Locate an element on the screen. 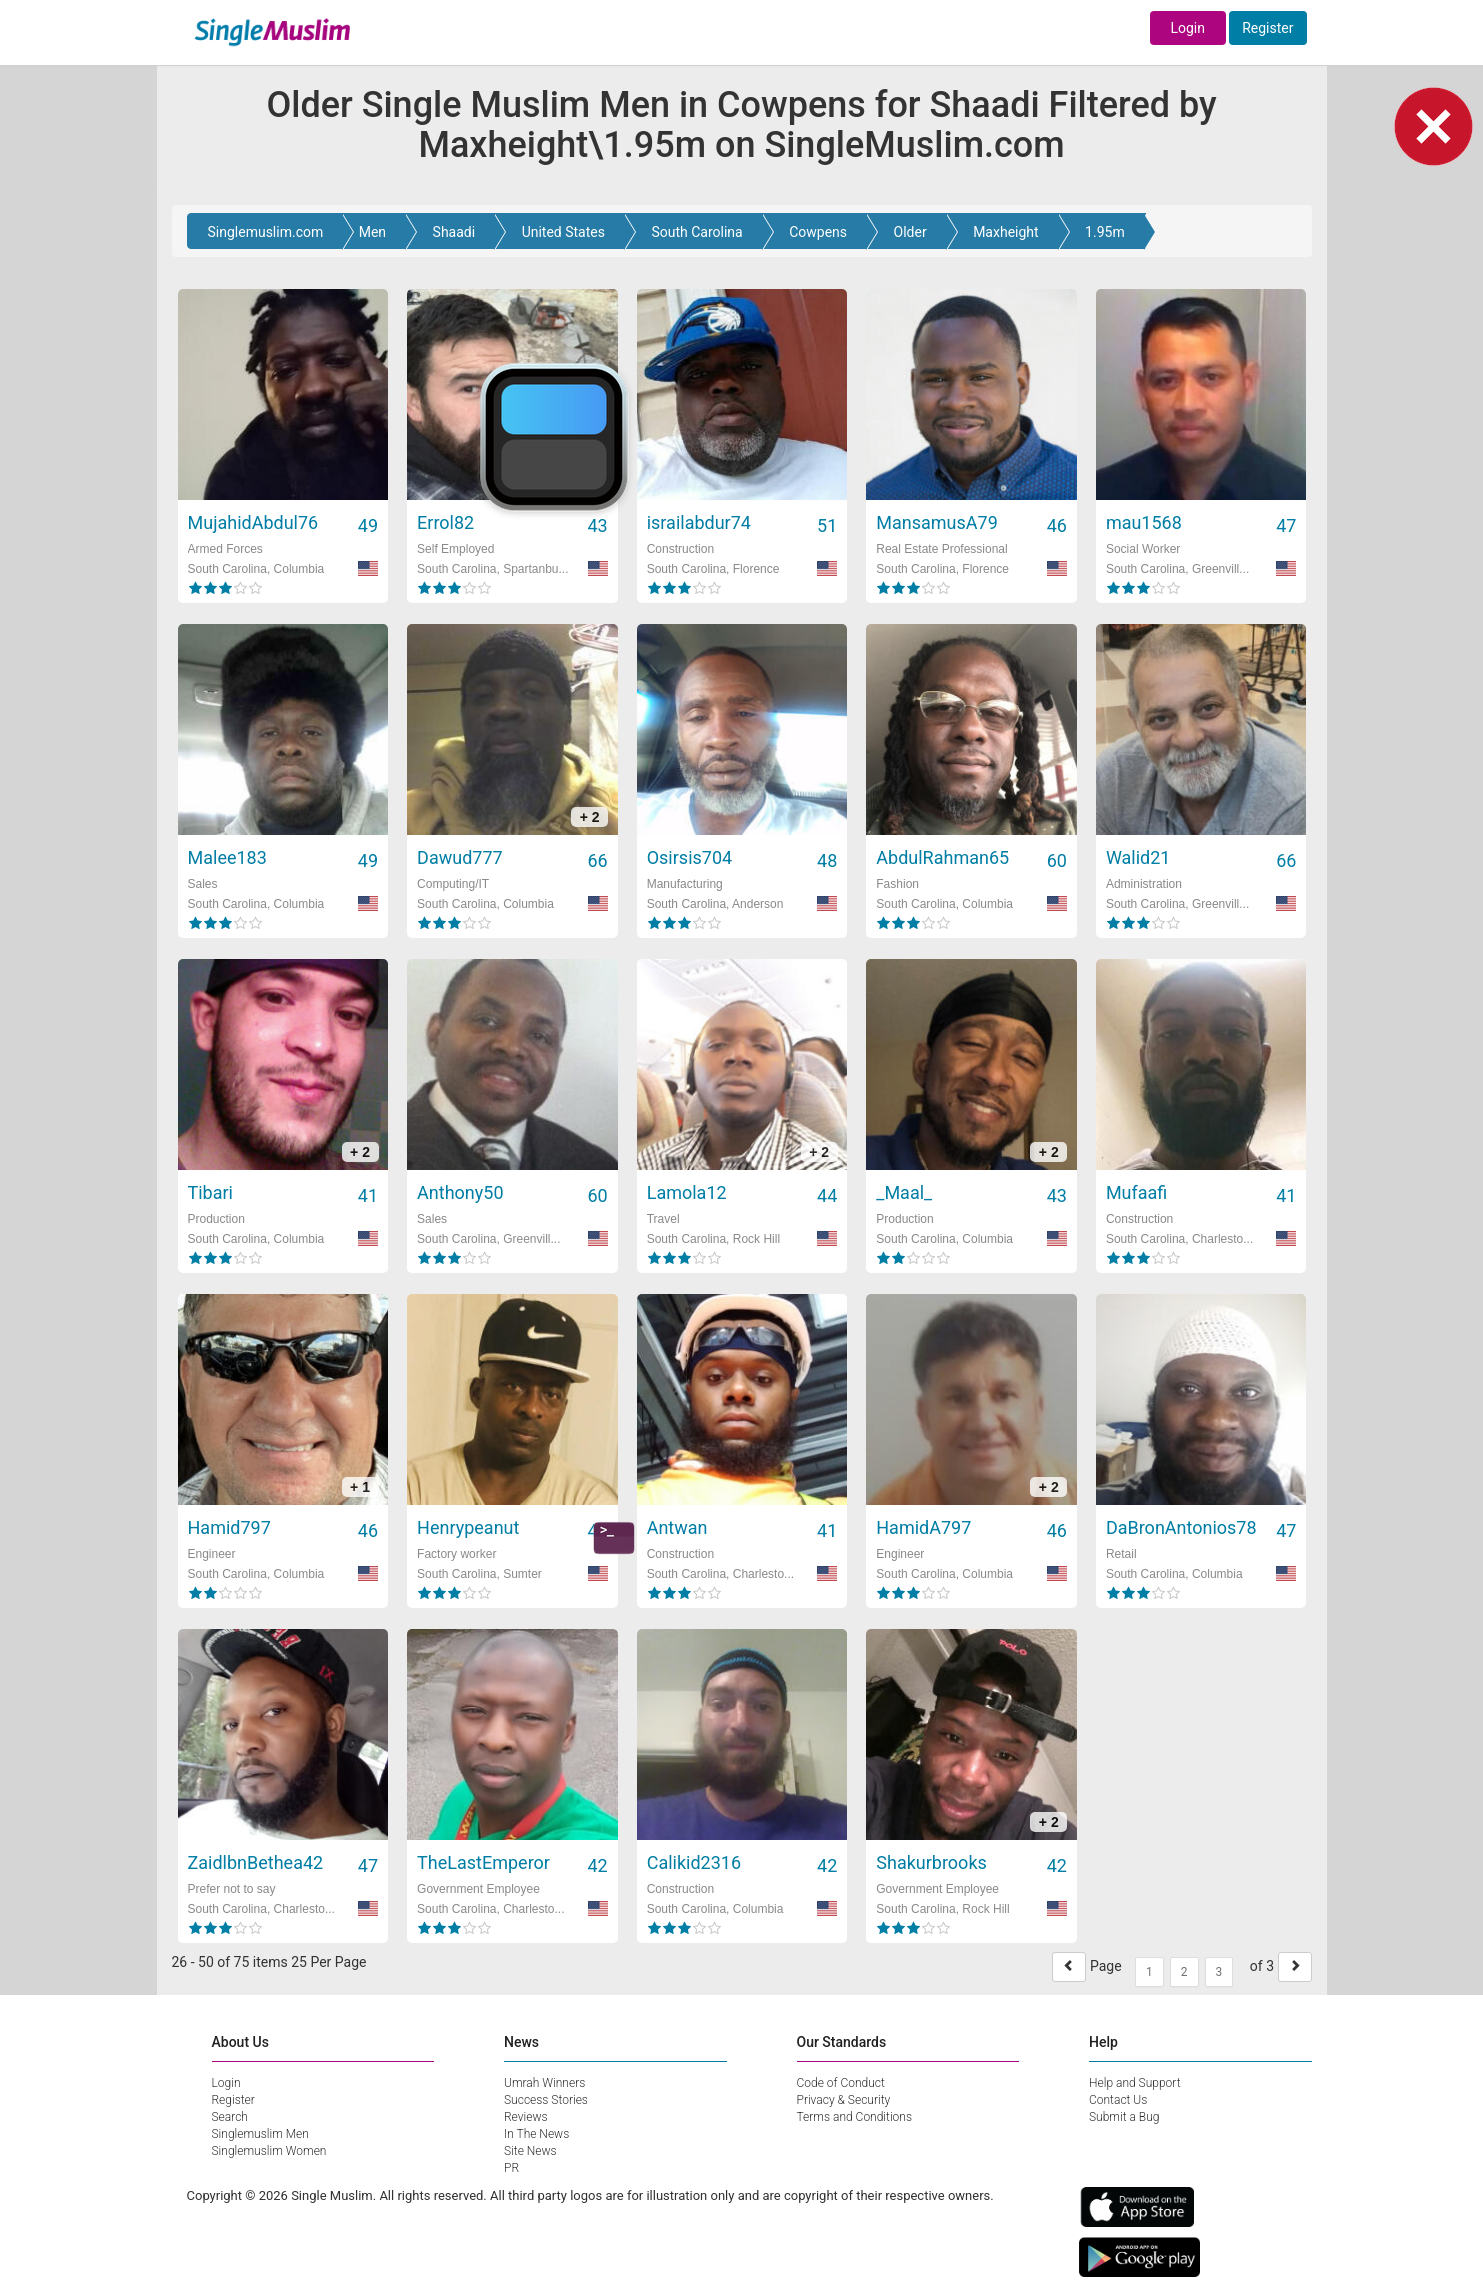  open terminal application is located at coordinates (614, 1538).